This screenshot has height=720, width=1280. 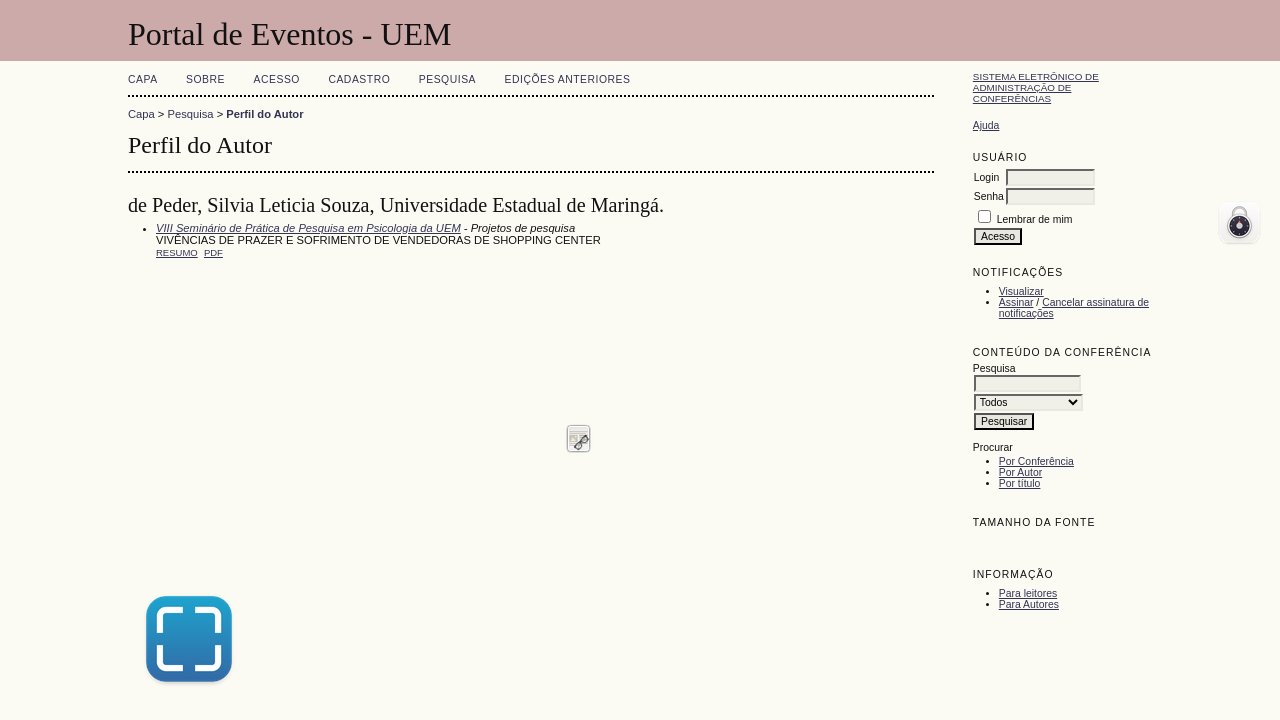 What do you see at coordinates (1239, 222) in the screenshot?
I see `open two-factor authentication app` at bounding box center [1239, 222].